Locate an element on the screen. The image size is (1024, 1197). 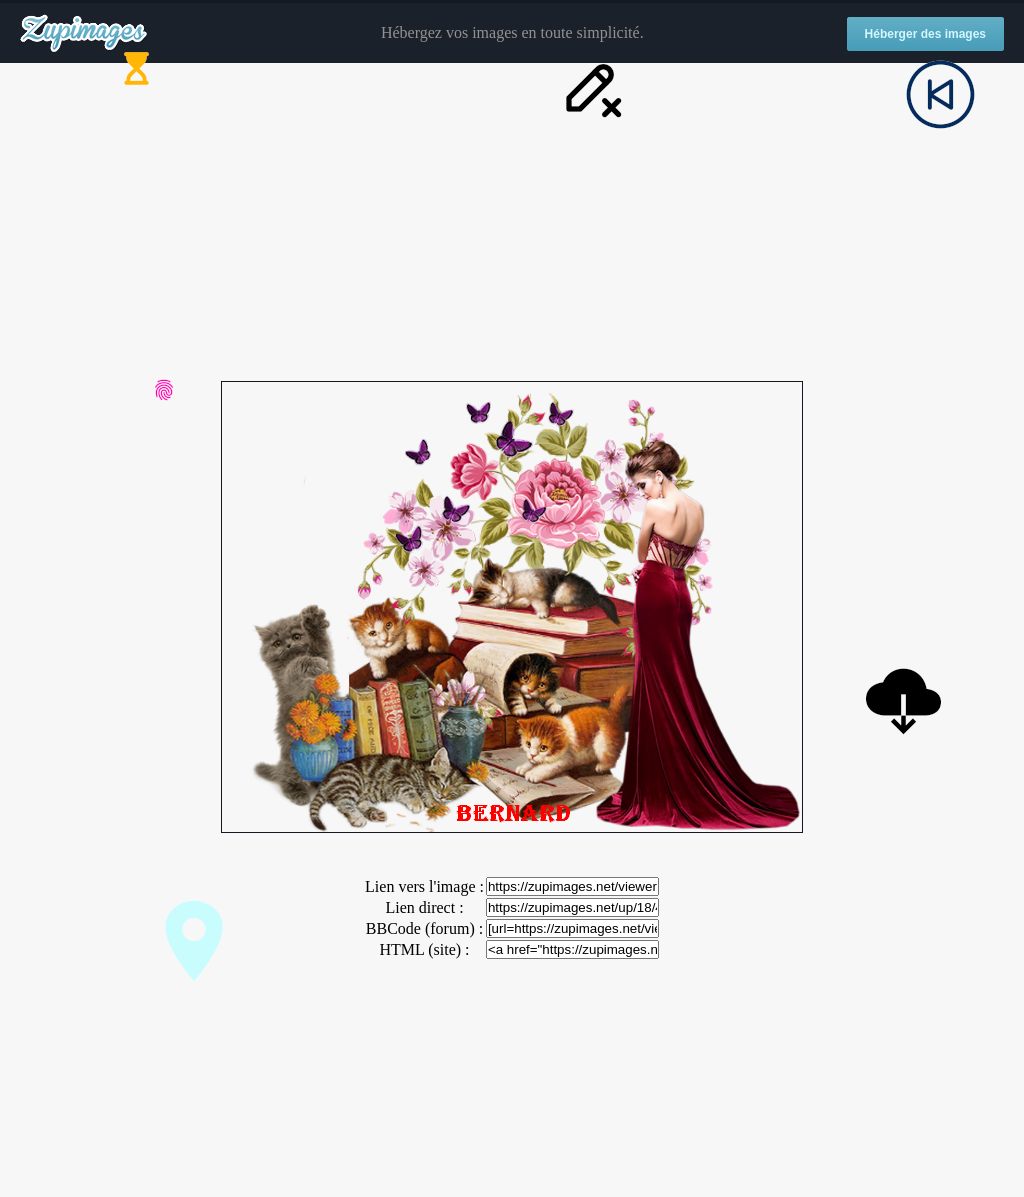
authenticate with fingerprint is located at coordinates (164, 390).